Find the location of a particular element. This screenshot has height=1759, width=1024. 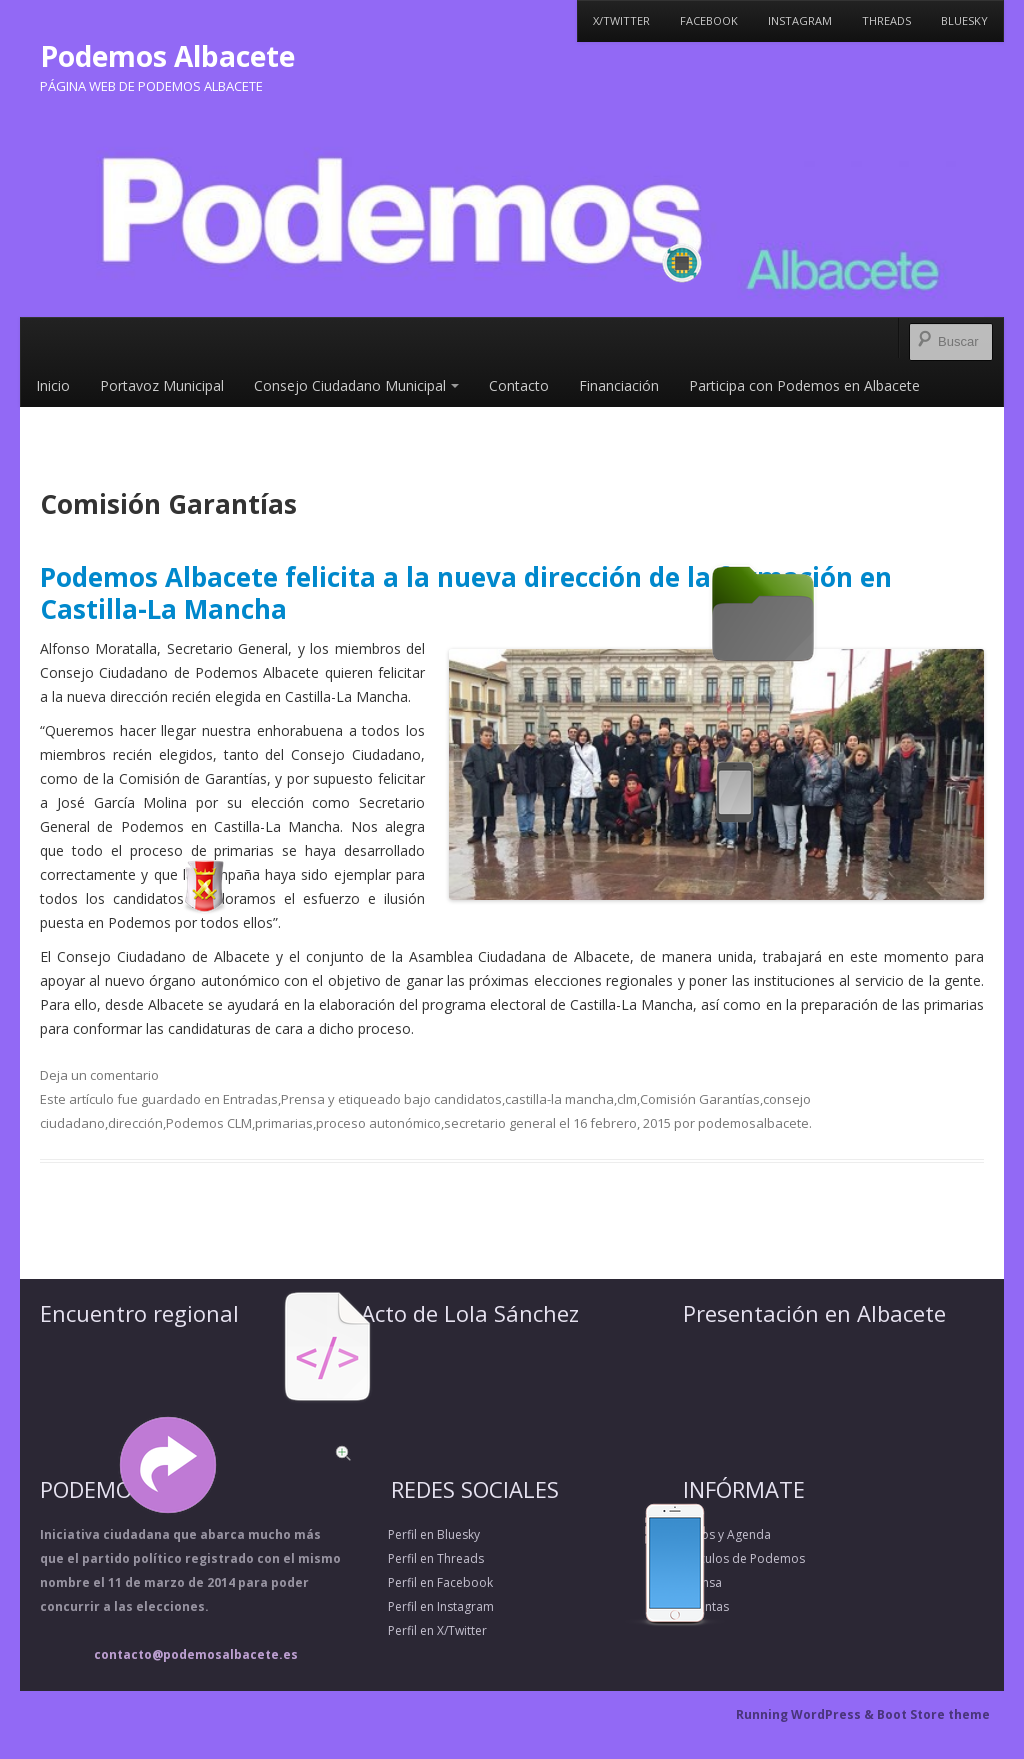

indicates a locally modified file in version control is located at coordinates (168, 1465).